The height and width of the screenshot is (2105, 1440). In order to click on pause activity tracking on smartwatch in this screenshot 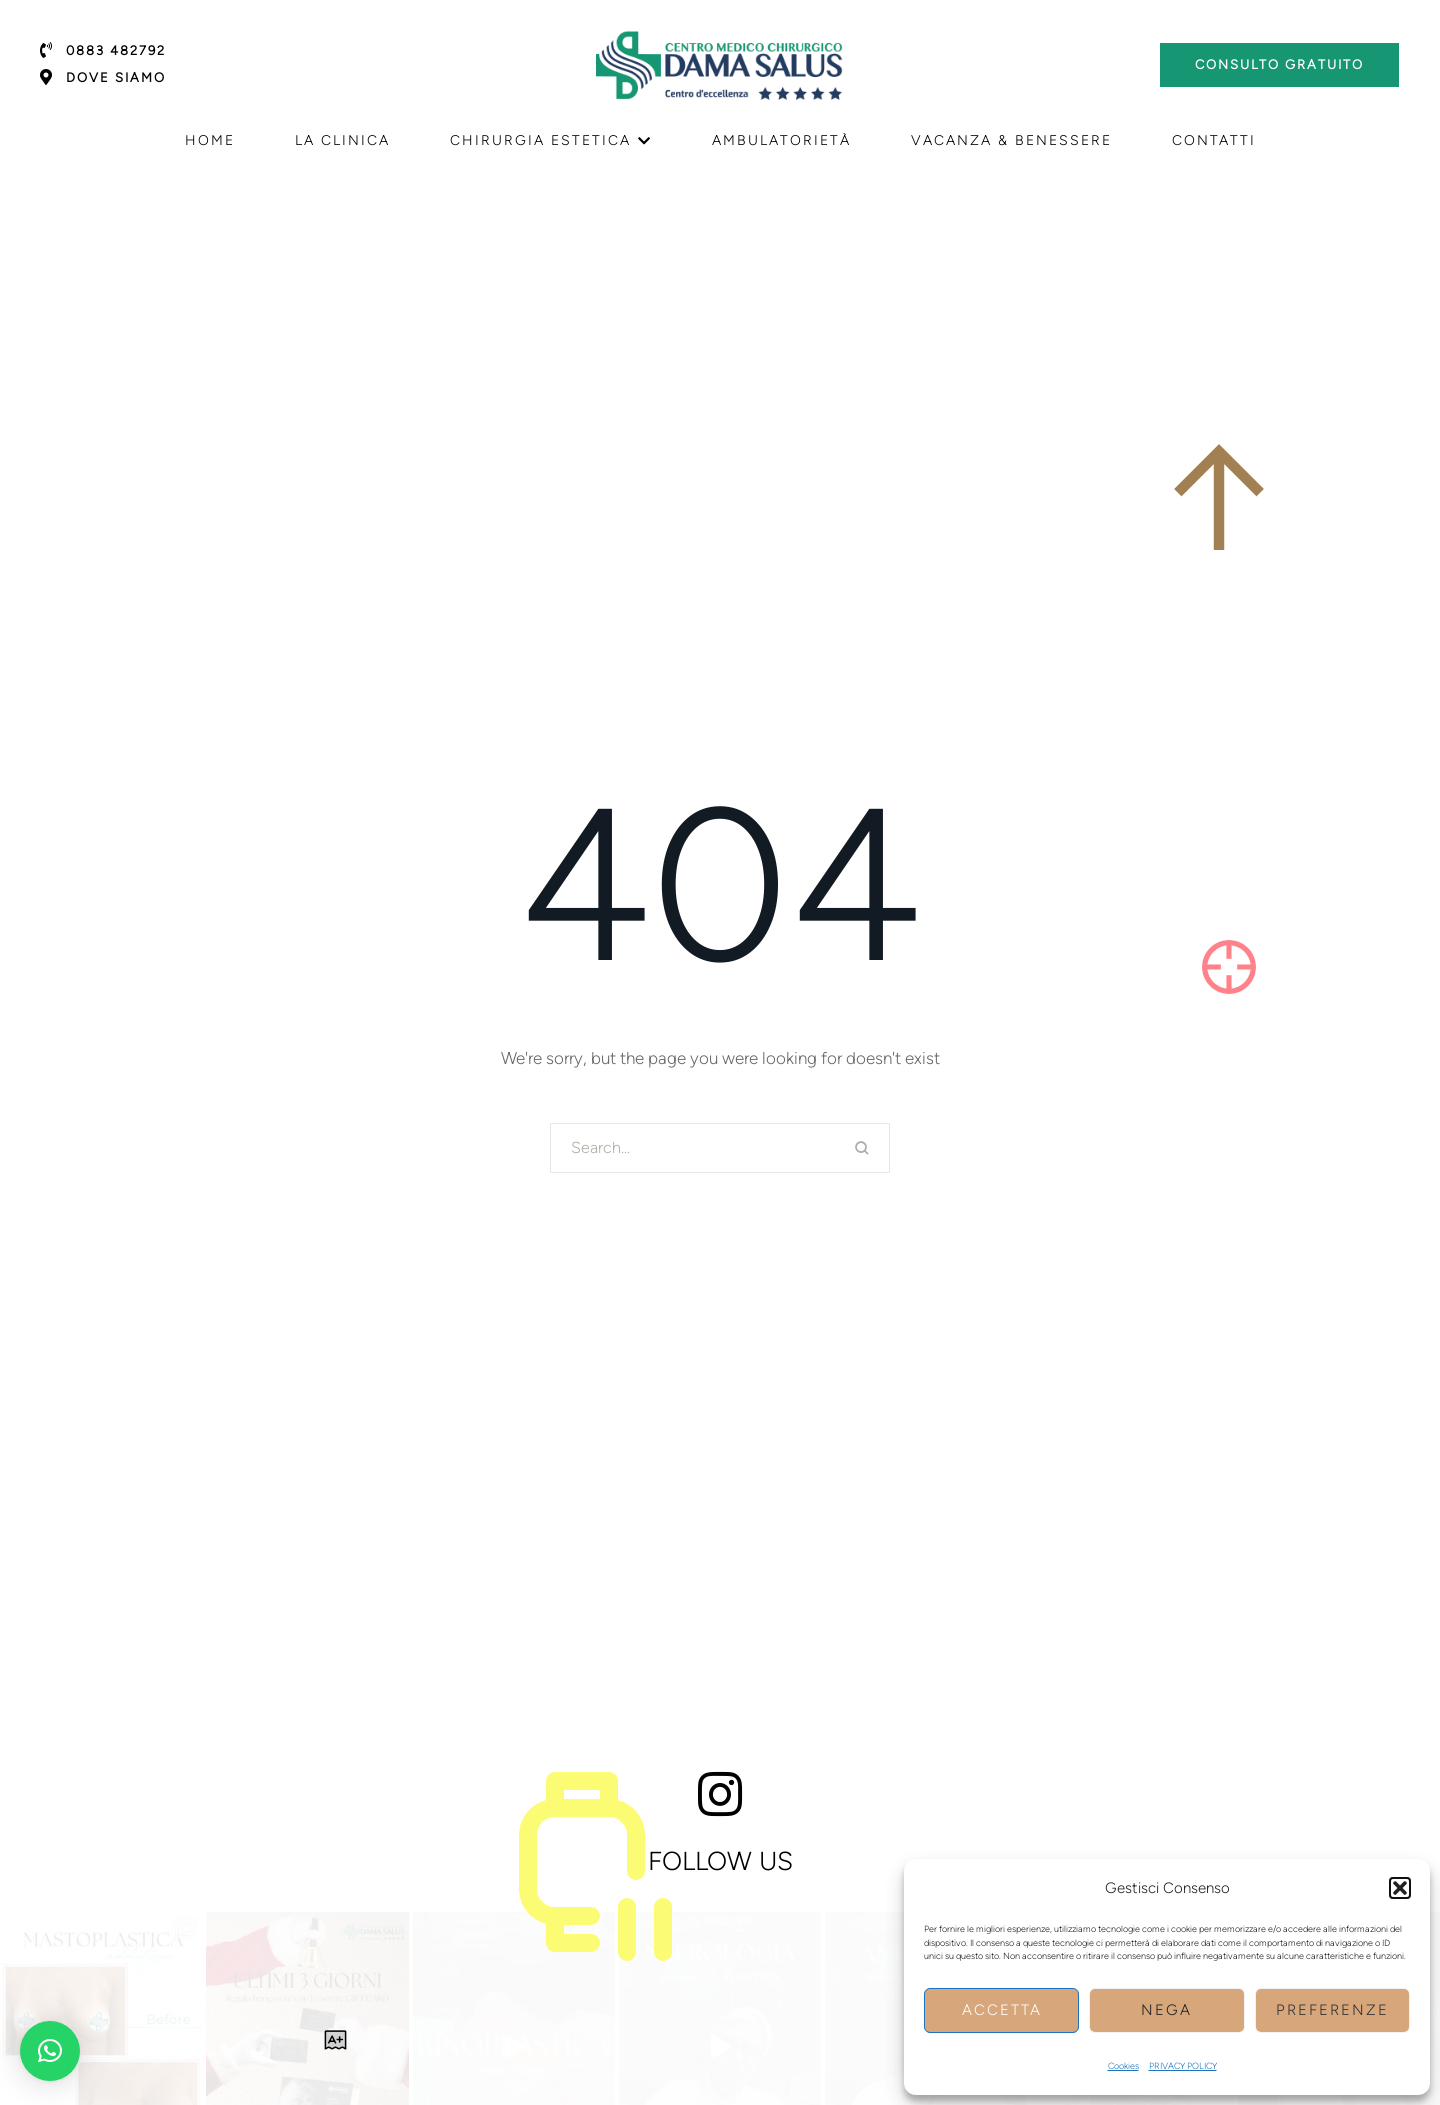, I will do `click(582, 1862)`.